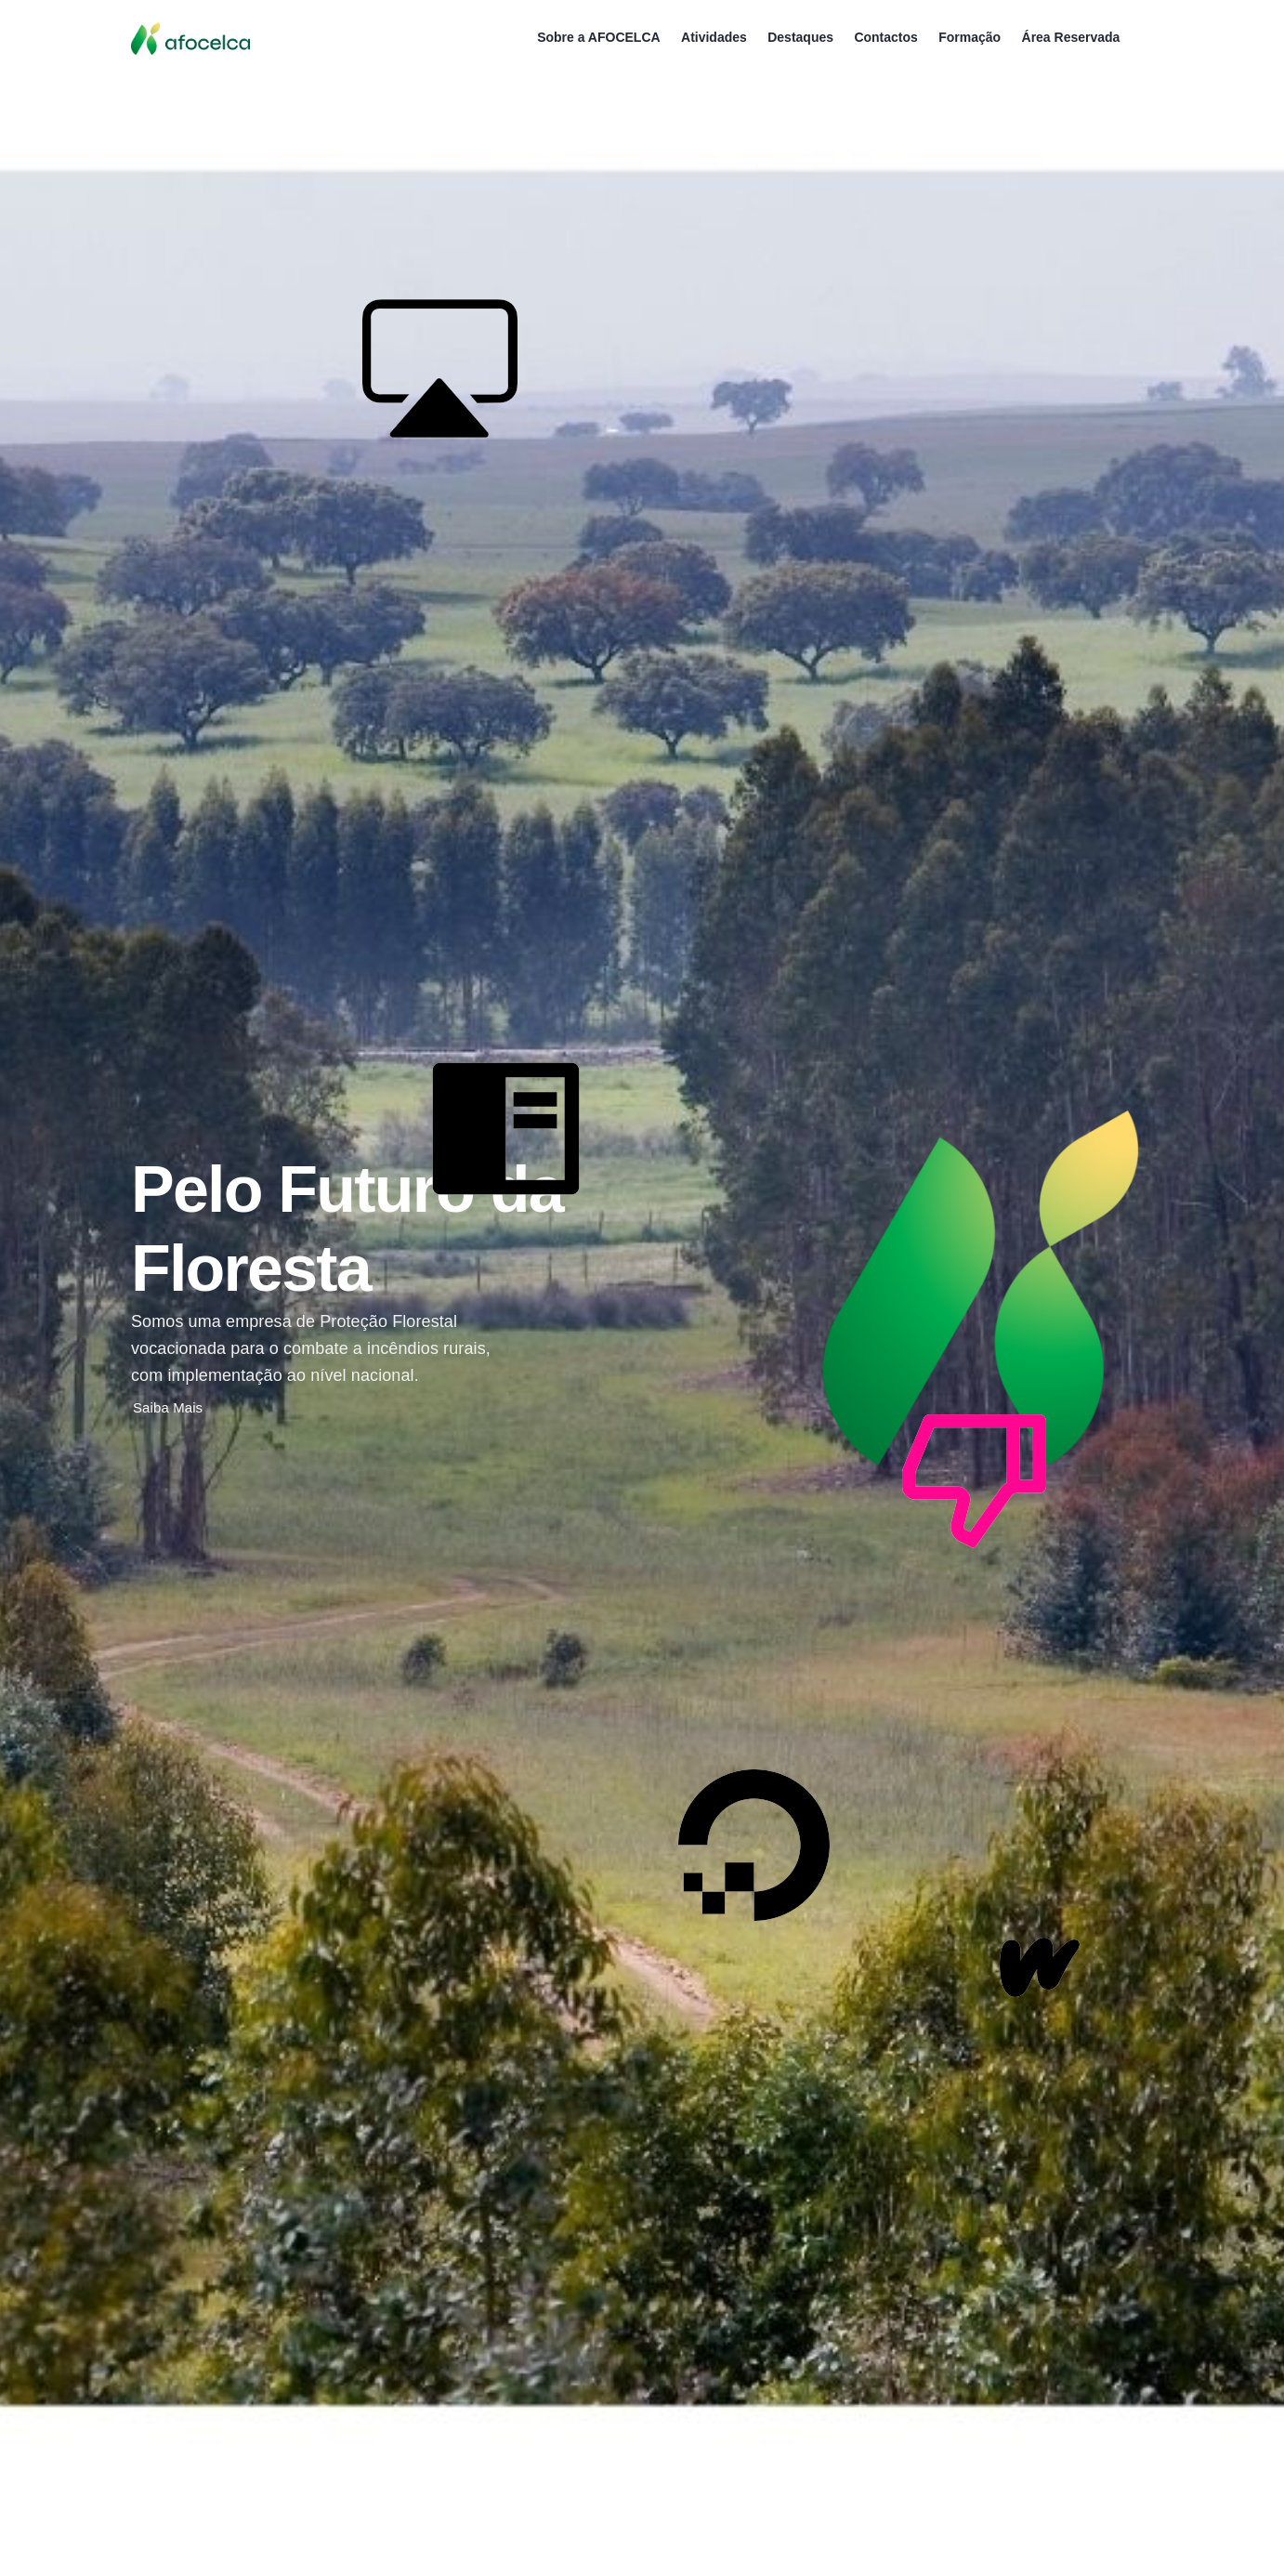 The width and height of the screenshot is (1284, 2576). Describe the element at coordinates (1040, 1967) in the screenshot. I see `open the wattpad app` at that location.